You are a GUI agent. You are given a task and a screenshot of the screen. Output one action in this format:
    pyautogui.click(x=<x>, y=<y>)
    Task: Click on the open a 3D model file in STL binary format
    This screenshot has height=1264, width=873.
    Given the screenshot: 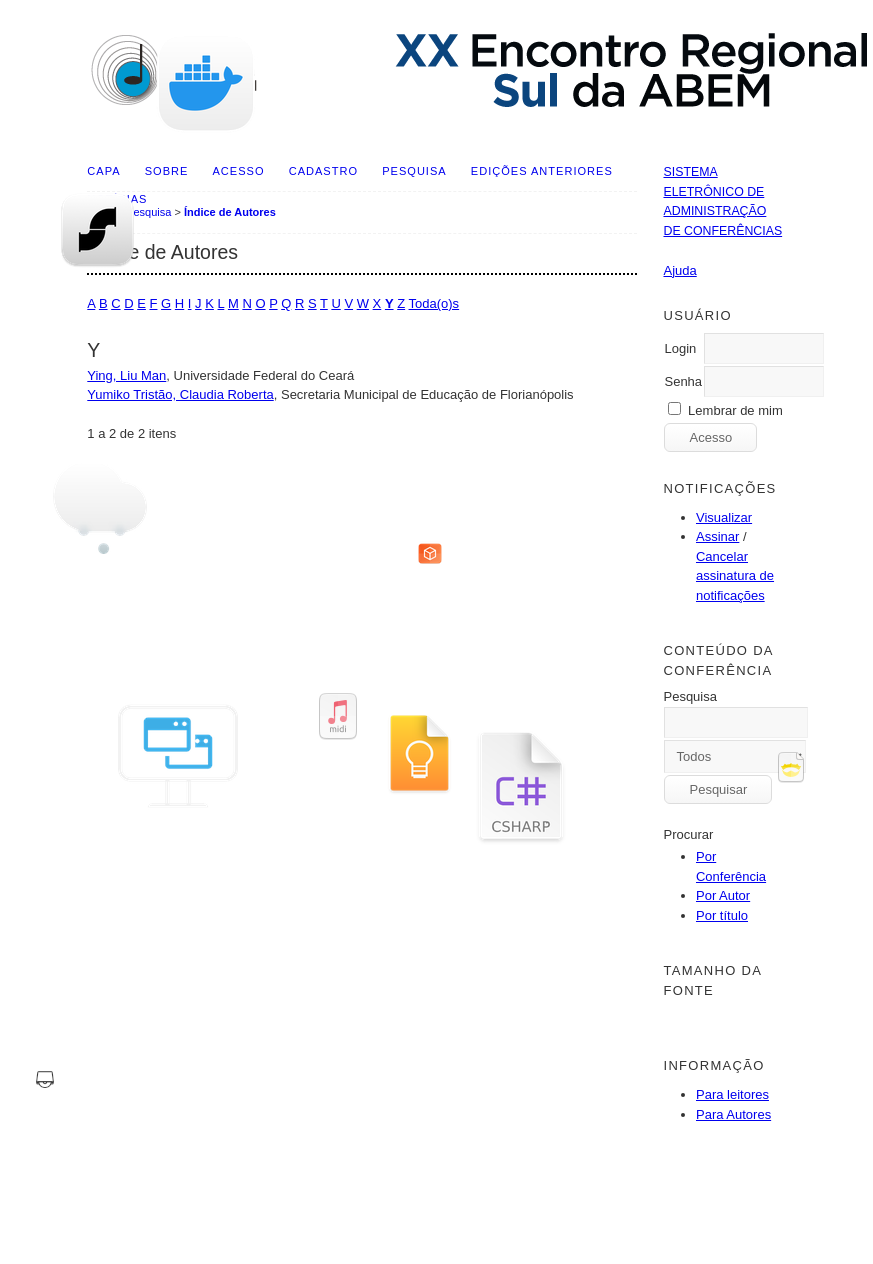 What is the action you would take?
    pyautogui.click(x=430, y=553)
    